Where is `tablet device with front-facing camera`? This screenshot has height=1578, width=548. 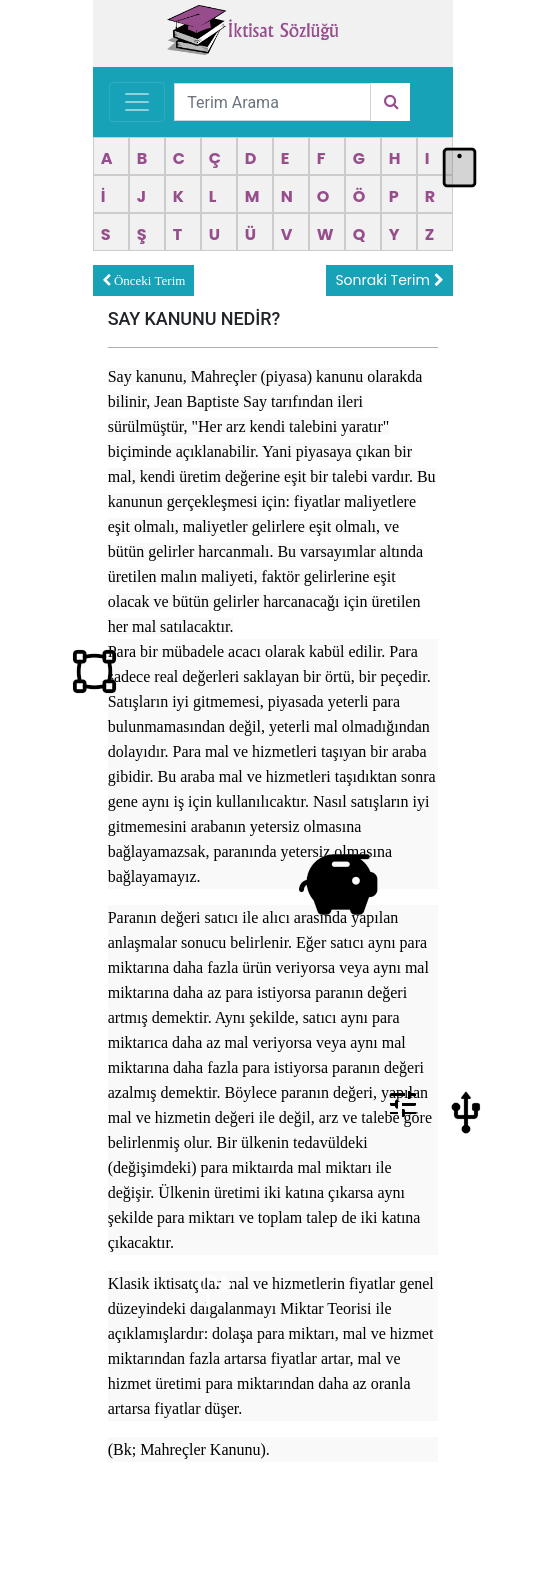
tablet device with front-facing camera is located at coordinates (459, 167).